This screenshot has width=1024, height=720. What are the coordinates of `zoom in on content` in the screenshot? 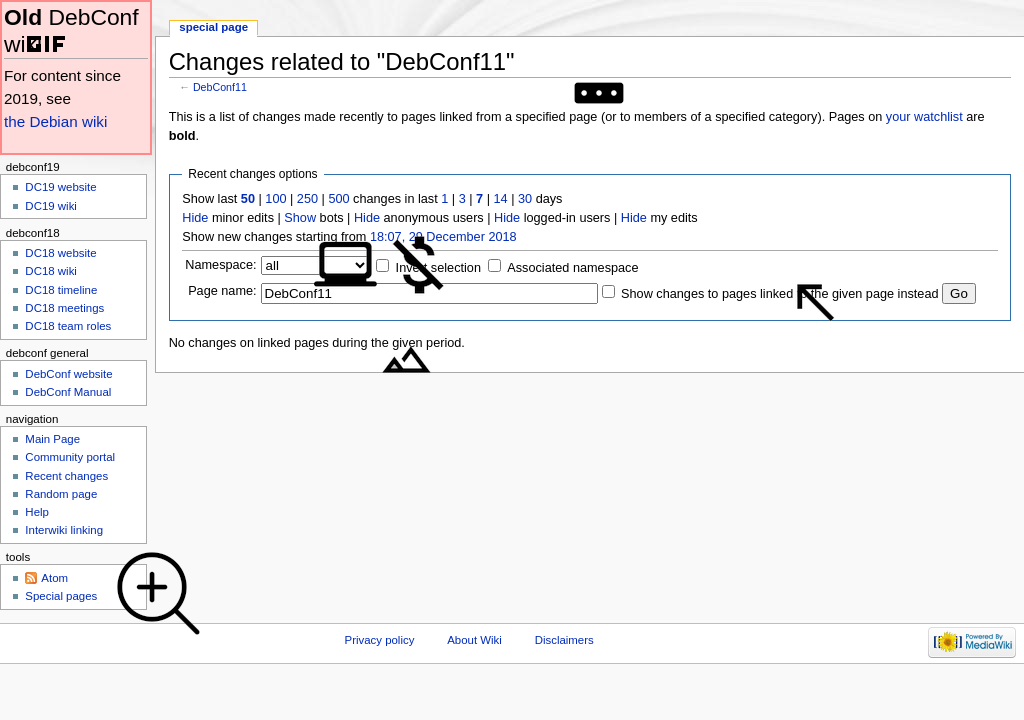 It's located at (158, 593).